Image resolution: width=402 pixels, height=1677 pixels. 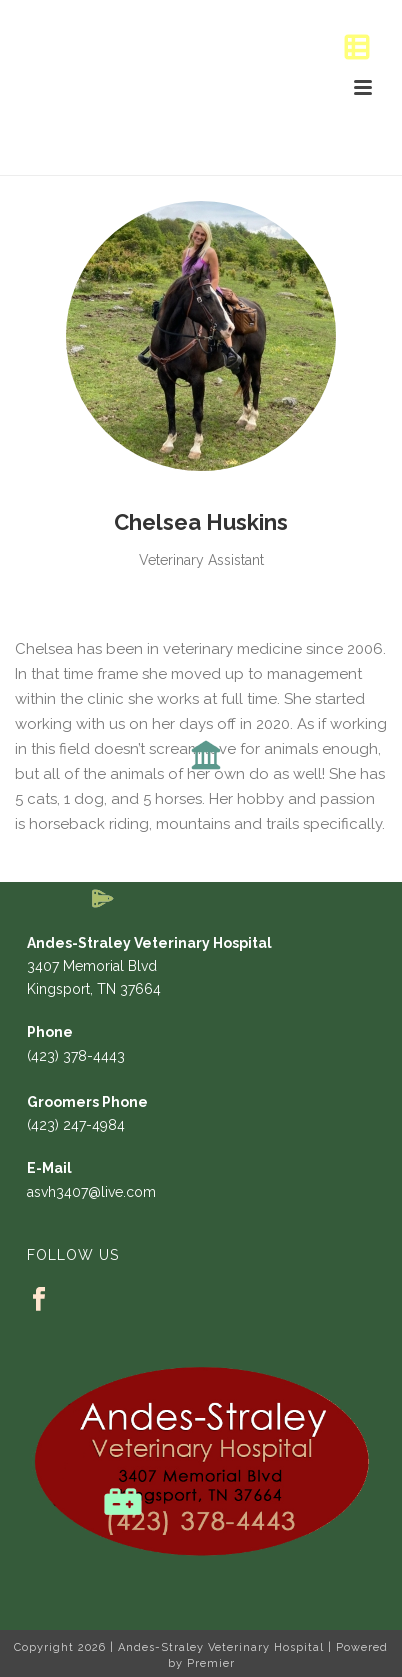 I want to click on launch or deploy an application, so click(x=103, y=898).